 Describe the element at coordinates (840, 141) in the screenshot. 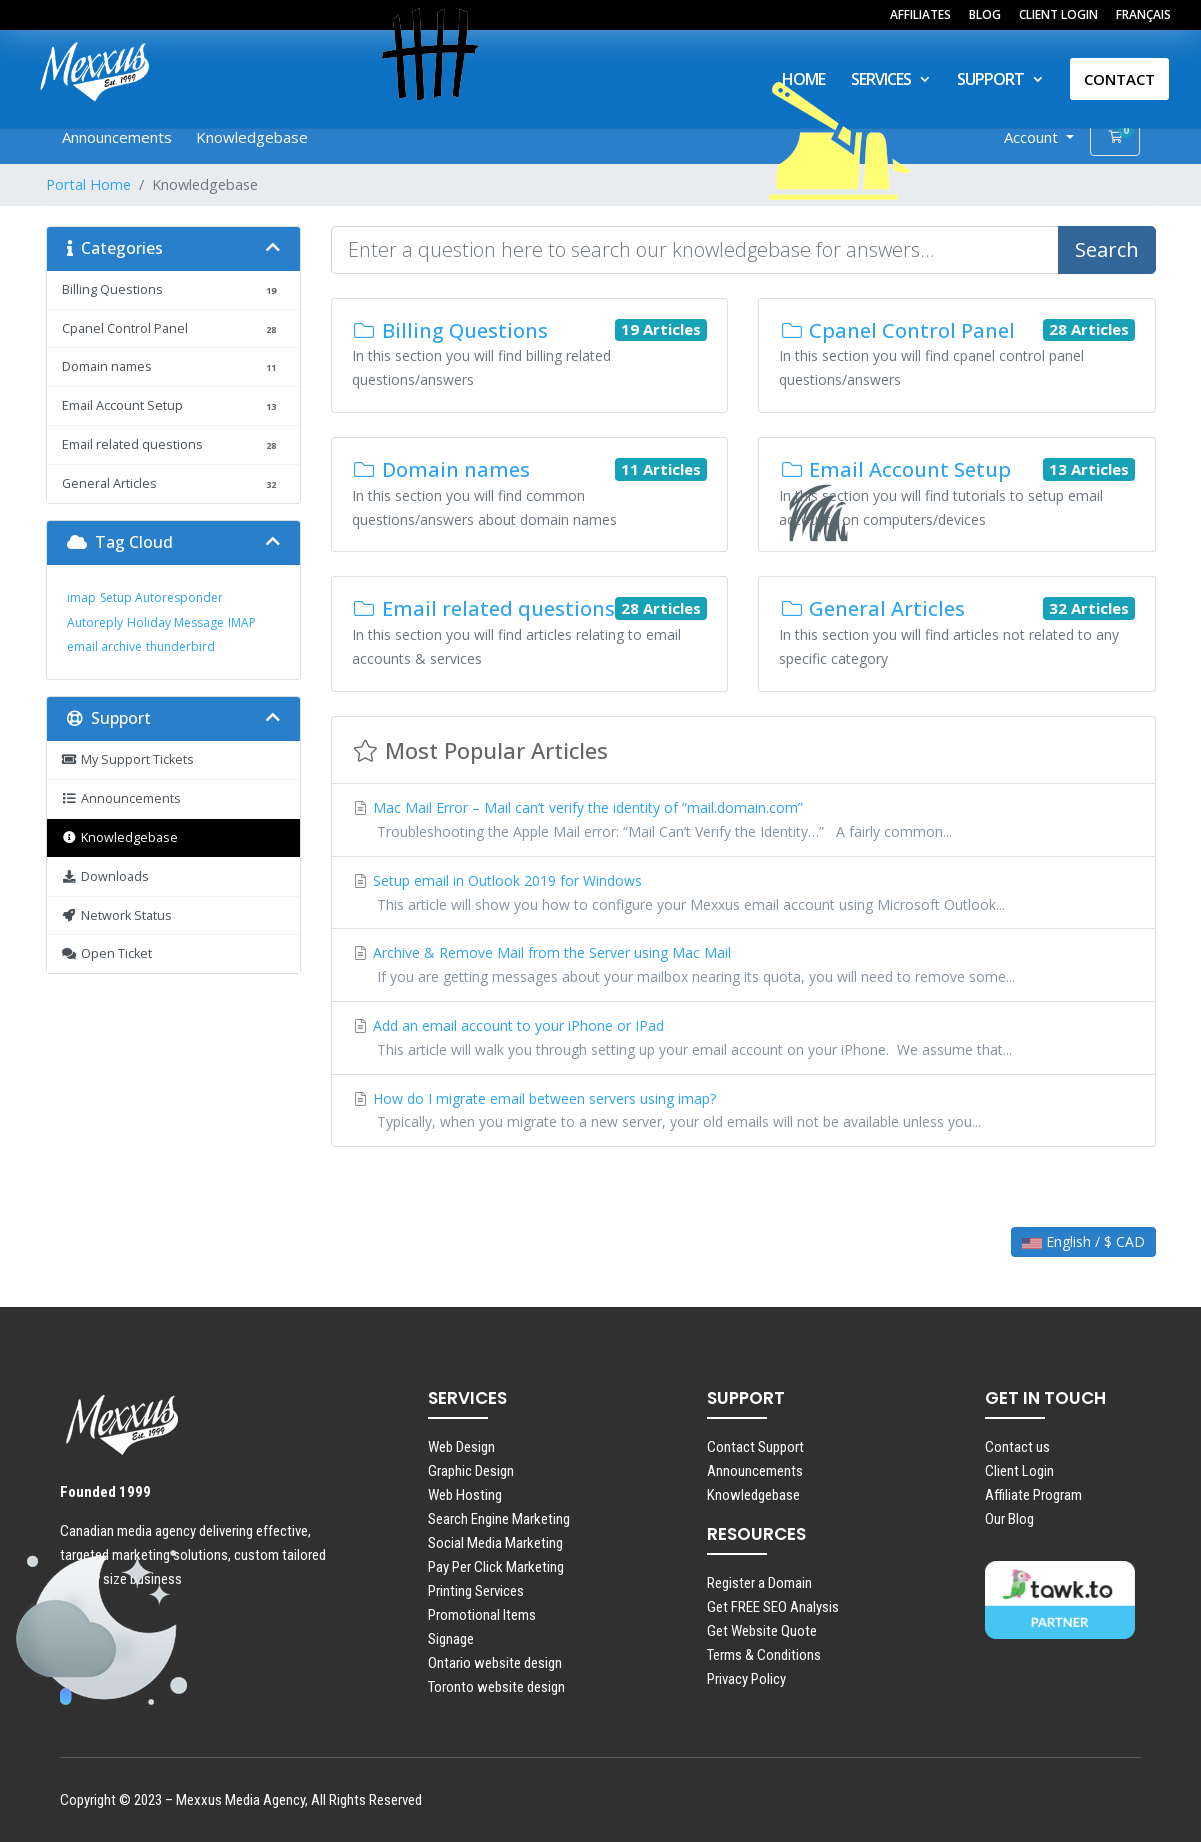

I see `butter ingredient in a cooking or recipe game` at that location.